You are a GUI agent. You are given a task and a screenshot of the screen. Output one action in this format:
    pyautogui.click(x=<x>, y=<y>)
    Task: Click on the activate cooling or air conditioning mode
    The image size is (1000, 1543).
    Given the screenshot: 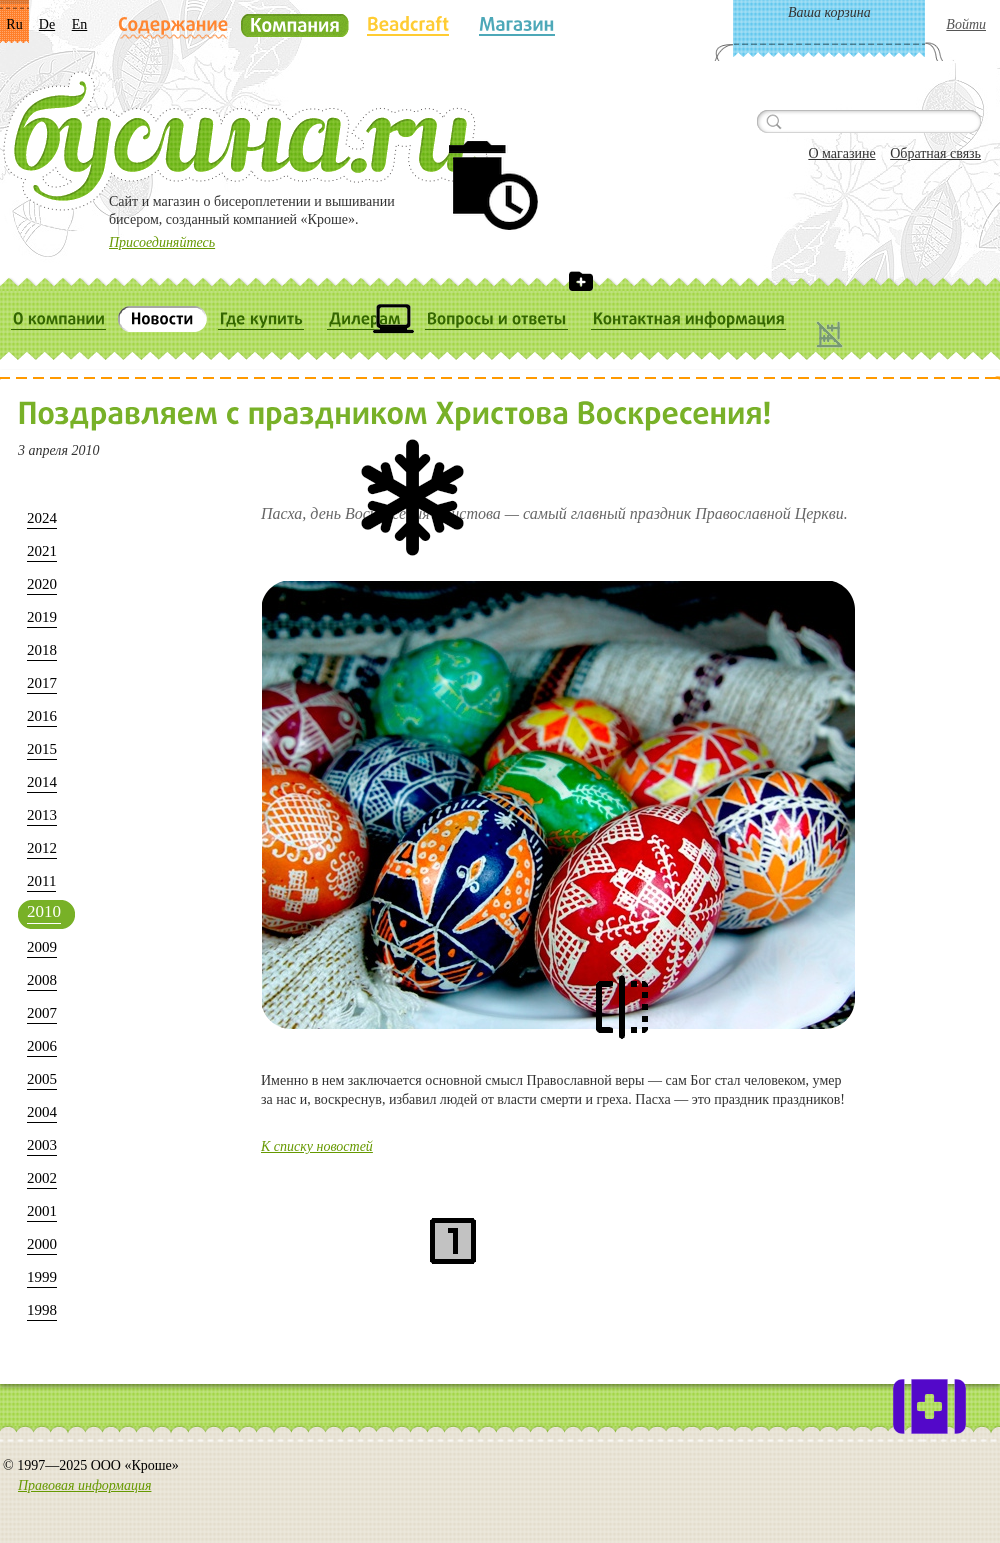 What is the action you would take?
    pyautogui.click(x=412, y=497)
    